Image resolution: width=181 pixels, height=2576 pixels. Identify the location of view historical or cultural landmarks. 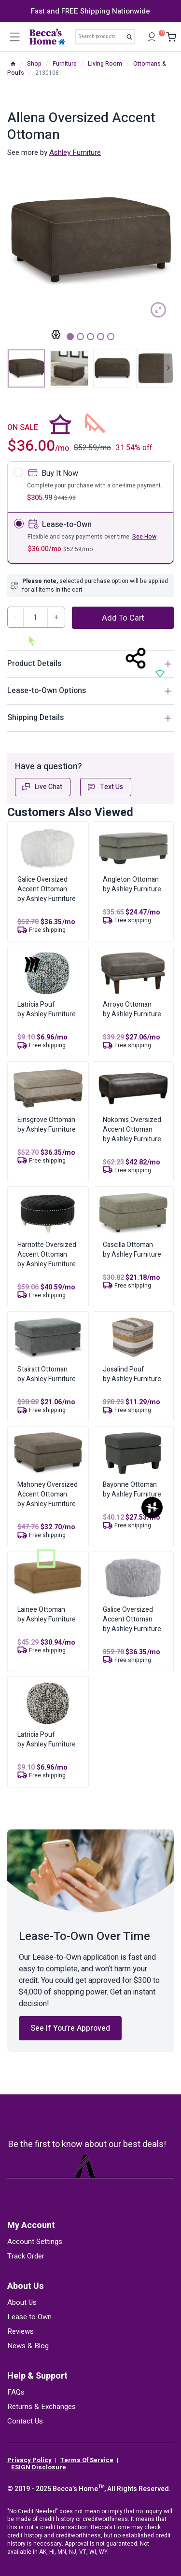
(60, 425).